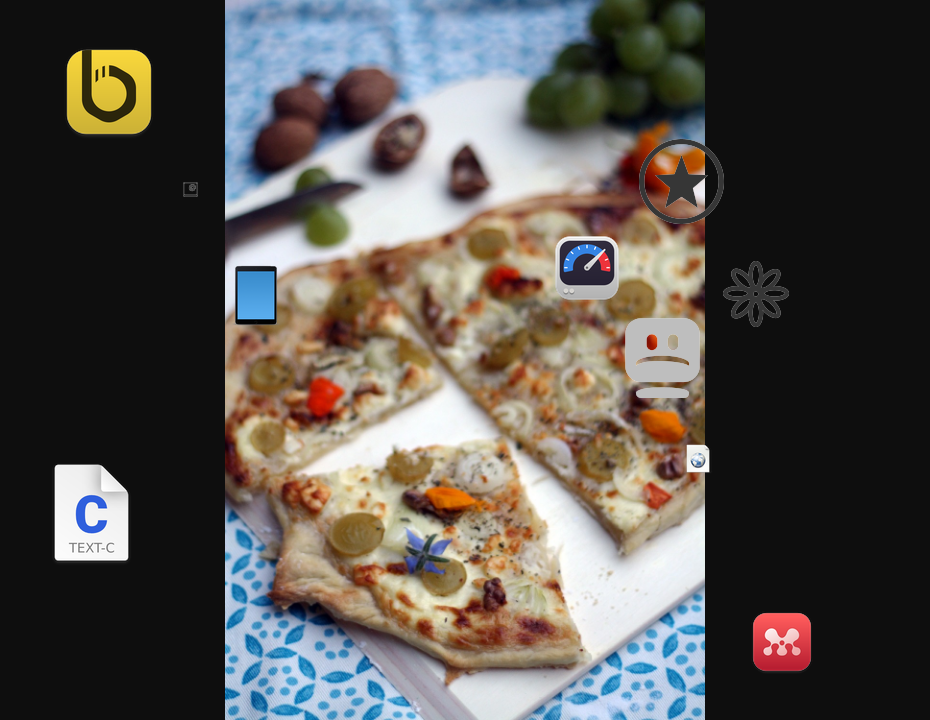  Describe the element at coordinates (587, 268) in the screenshot. I see `open system resource monitor` at that location.